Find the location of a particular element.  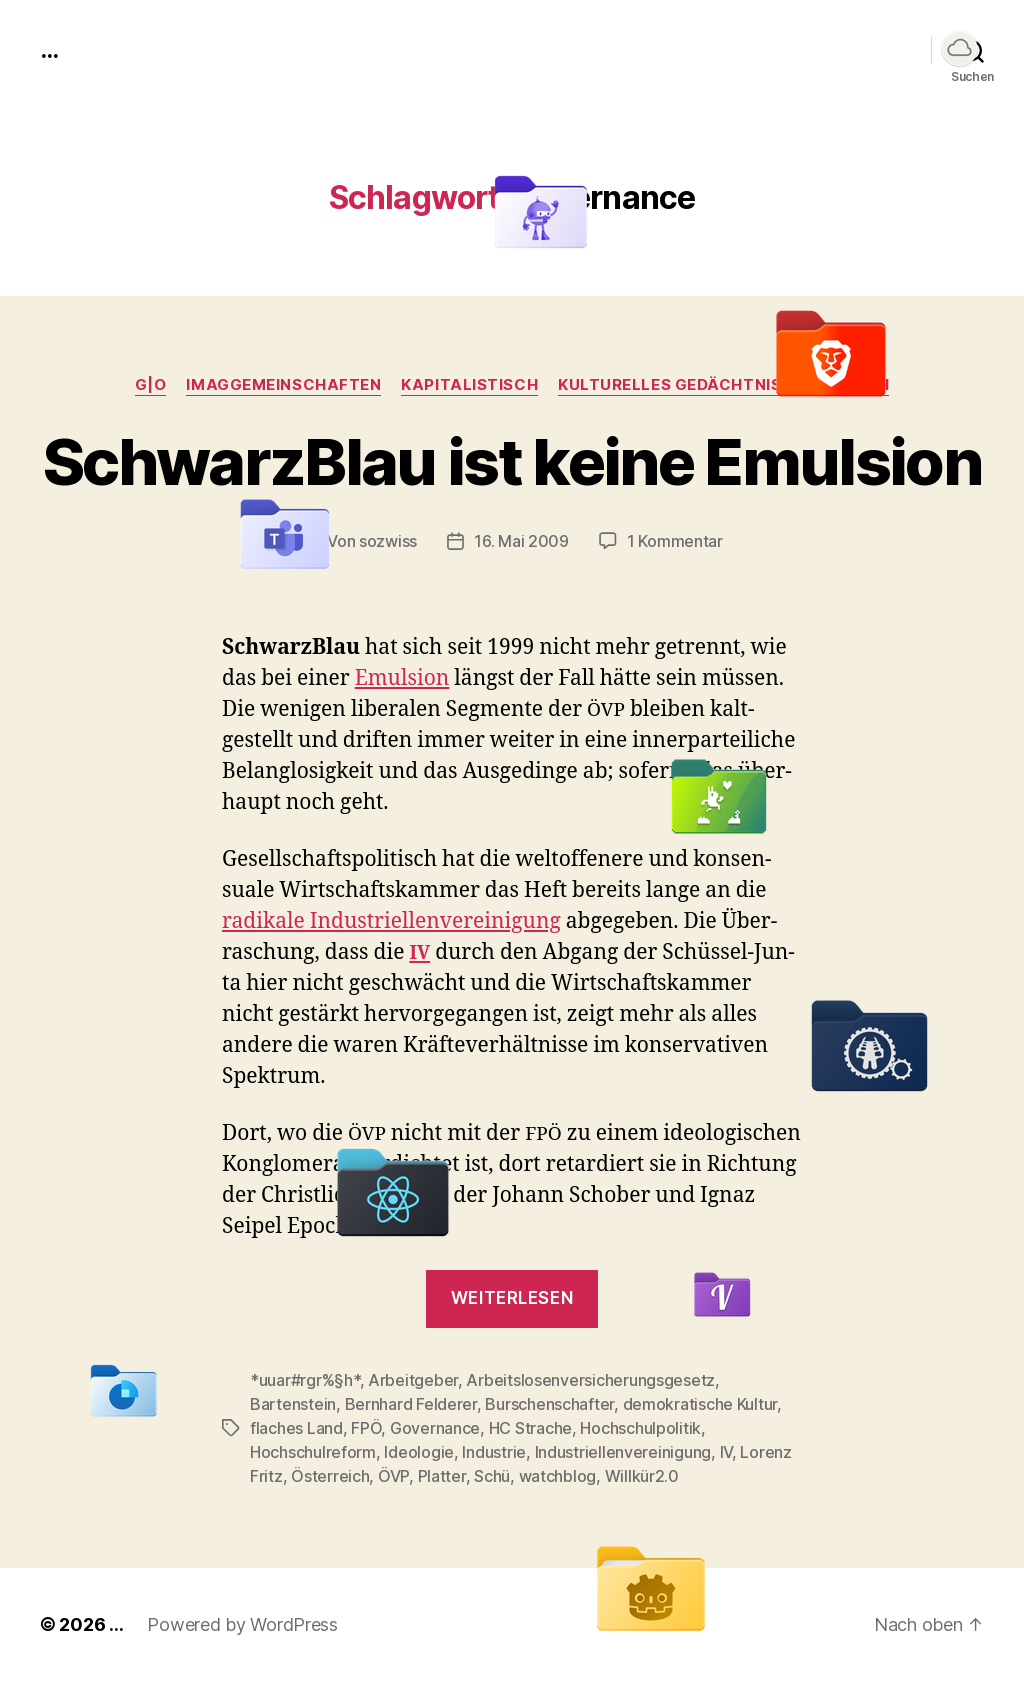

open Brave browser downloads folder is located at coordinates (830, 356).